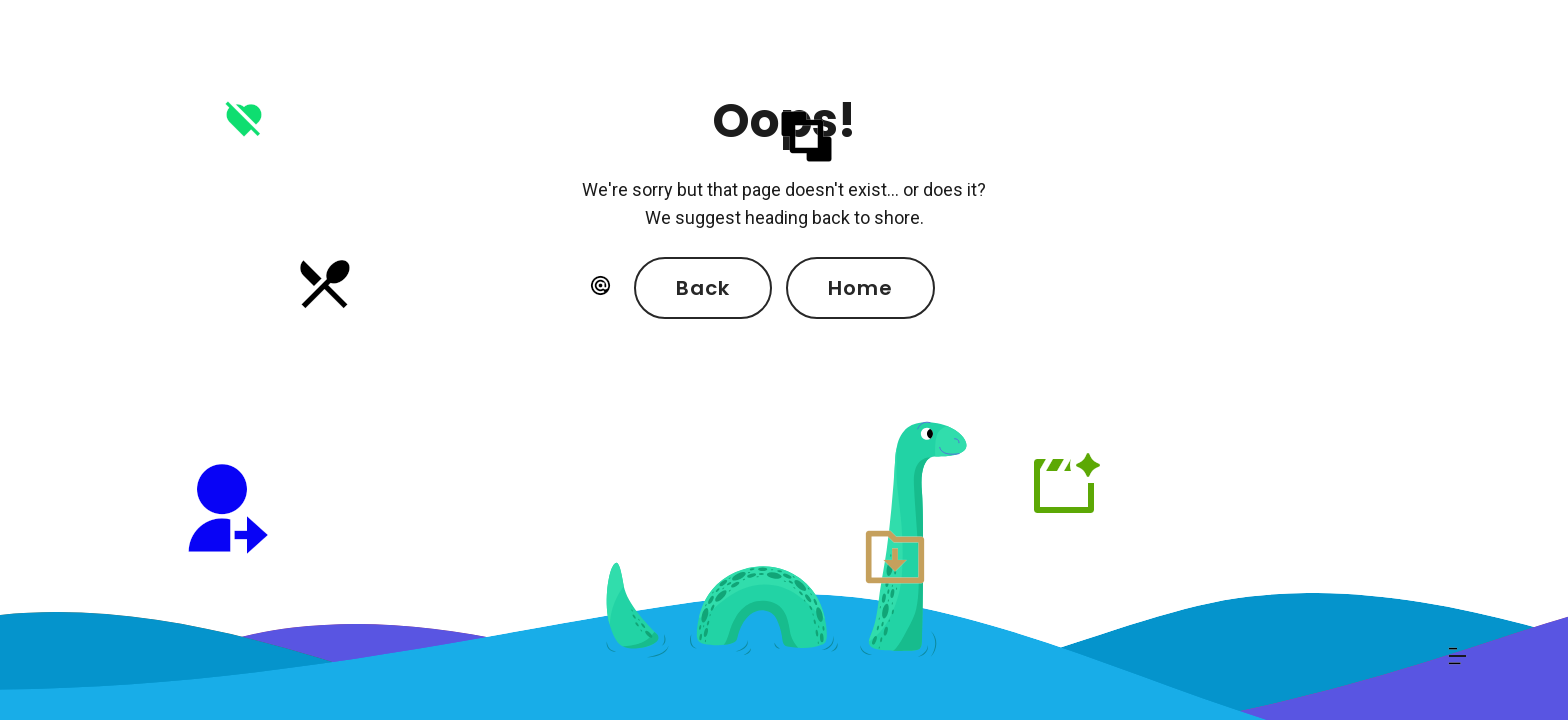  What do you see at coordinates (222, 510) in the screenshot?
I see `share user profile with others` at bounding box center [222, 510].